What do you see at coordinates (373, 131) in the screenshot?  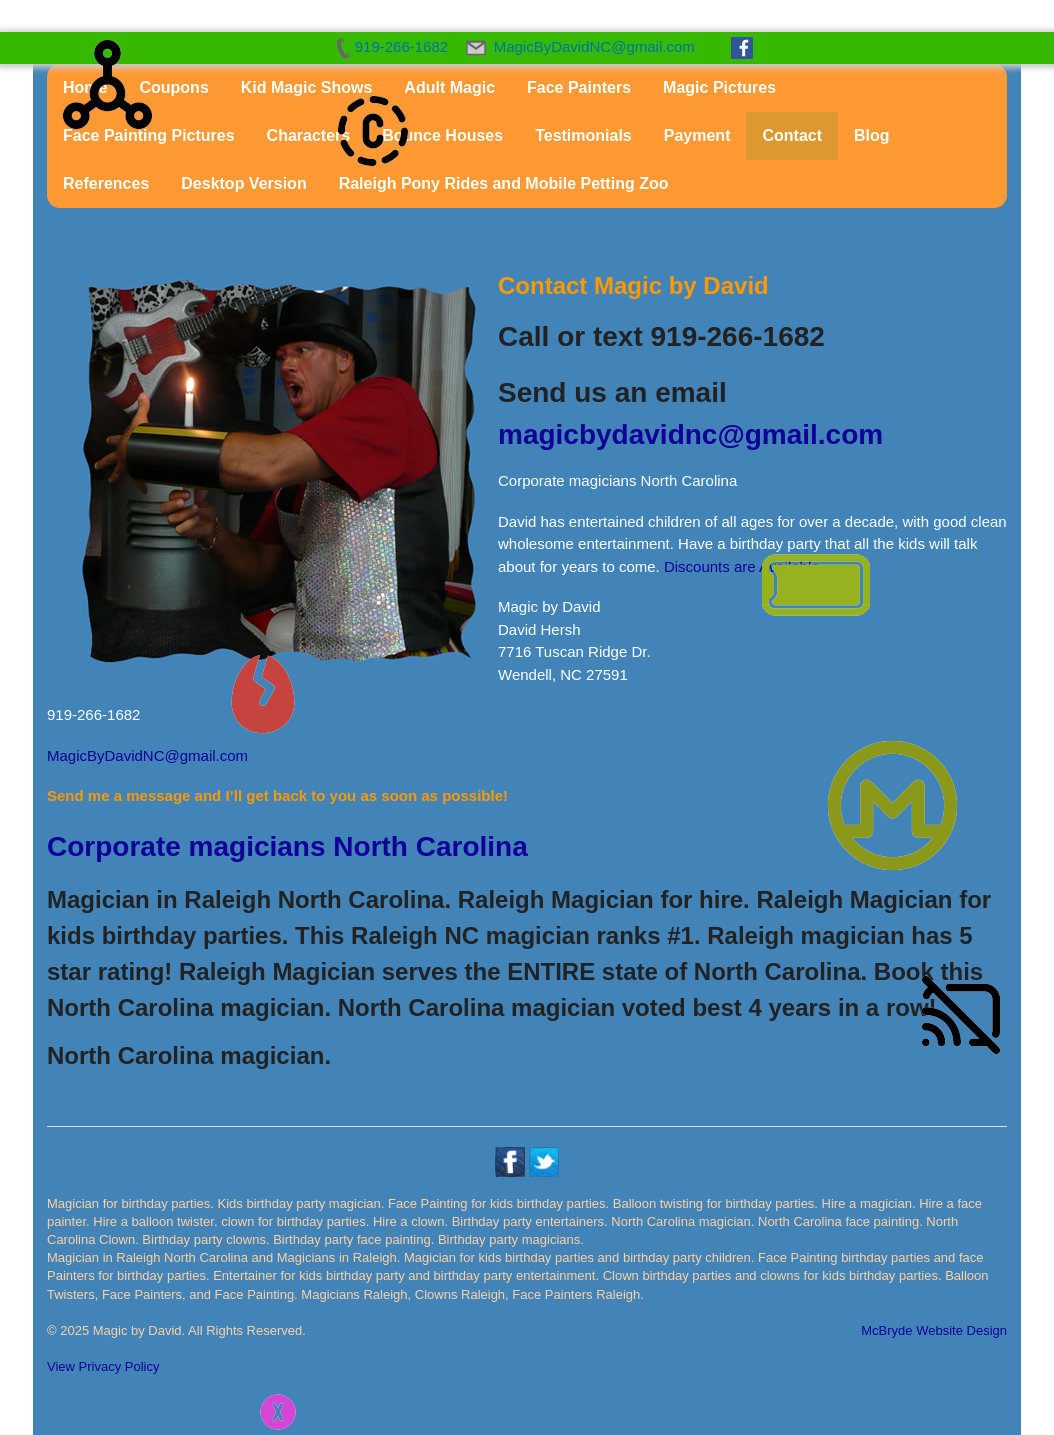 I see `indicates copyright or content protection status` at bounding box center [373, 131].